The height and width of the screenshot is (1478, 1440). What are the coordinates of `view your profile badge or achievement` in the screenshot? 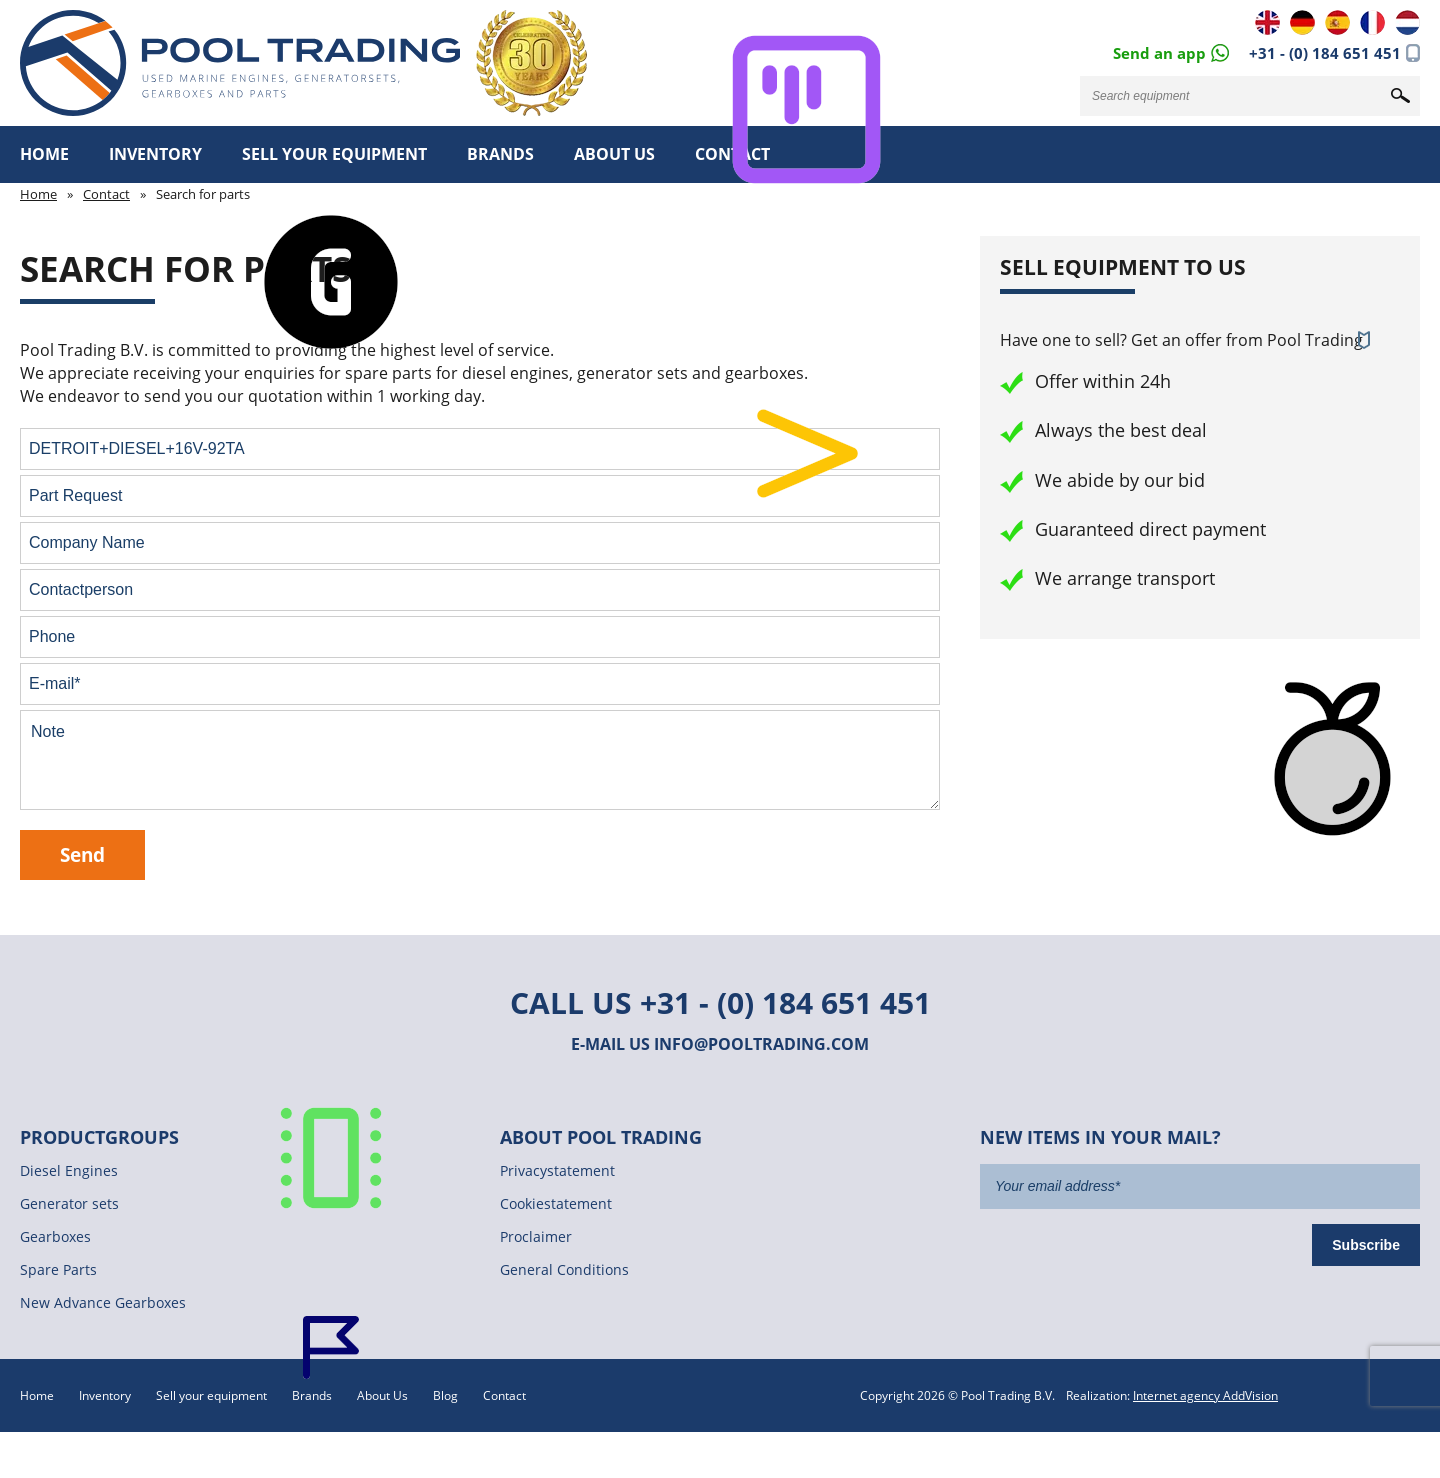 It's located at (1364, 340).